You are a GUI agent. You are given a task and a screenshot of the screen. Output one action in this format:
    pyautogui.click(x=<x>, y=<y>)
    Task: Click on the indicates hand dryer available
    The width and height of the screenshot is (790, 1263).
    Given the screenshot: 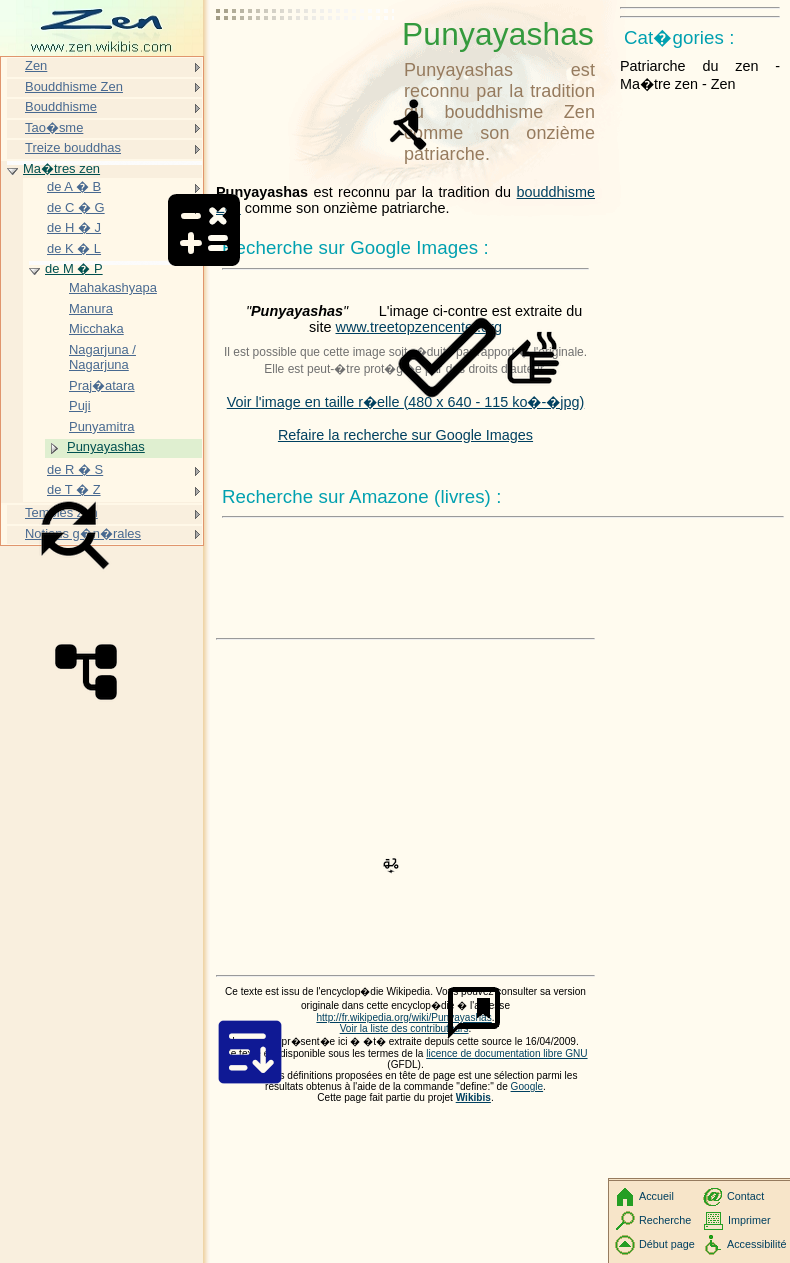 What is the action you would take?
    pyautogui.click(x=534, y=356)
    